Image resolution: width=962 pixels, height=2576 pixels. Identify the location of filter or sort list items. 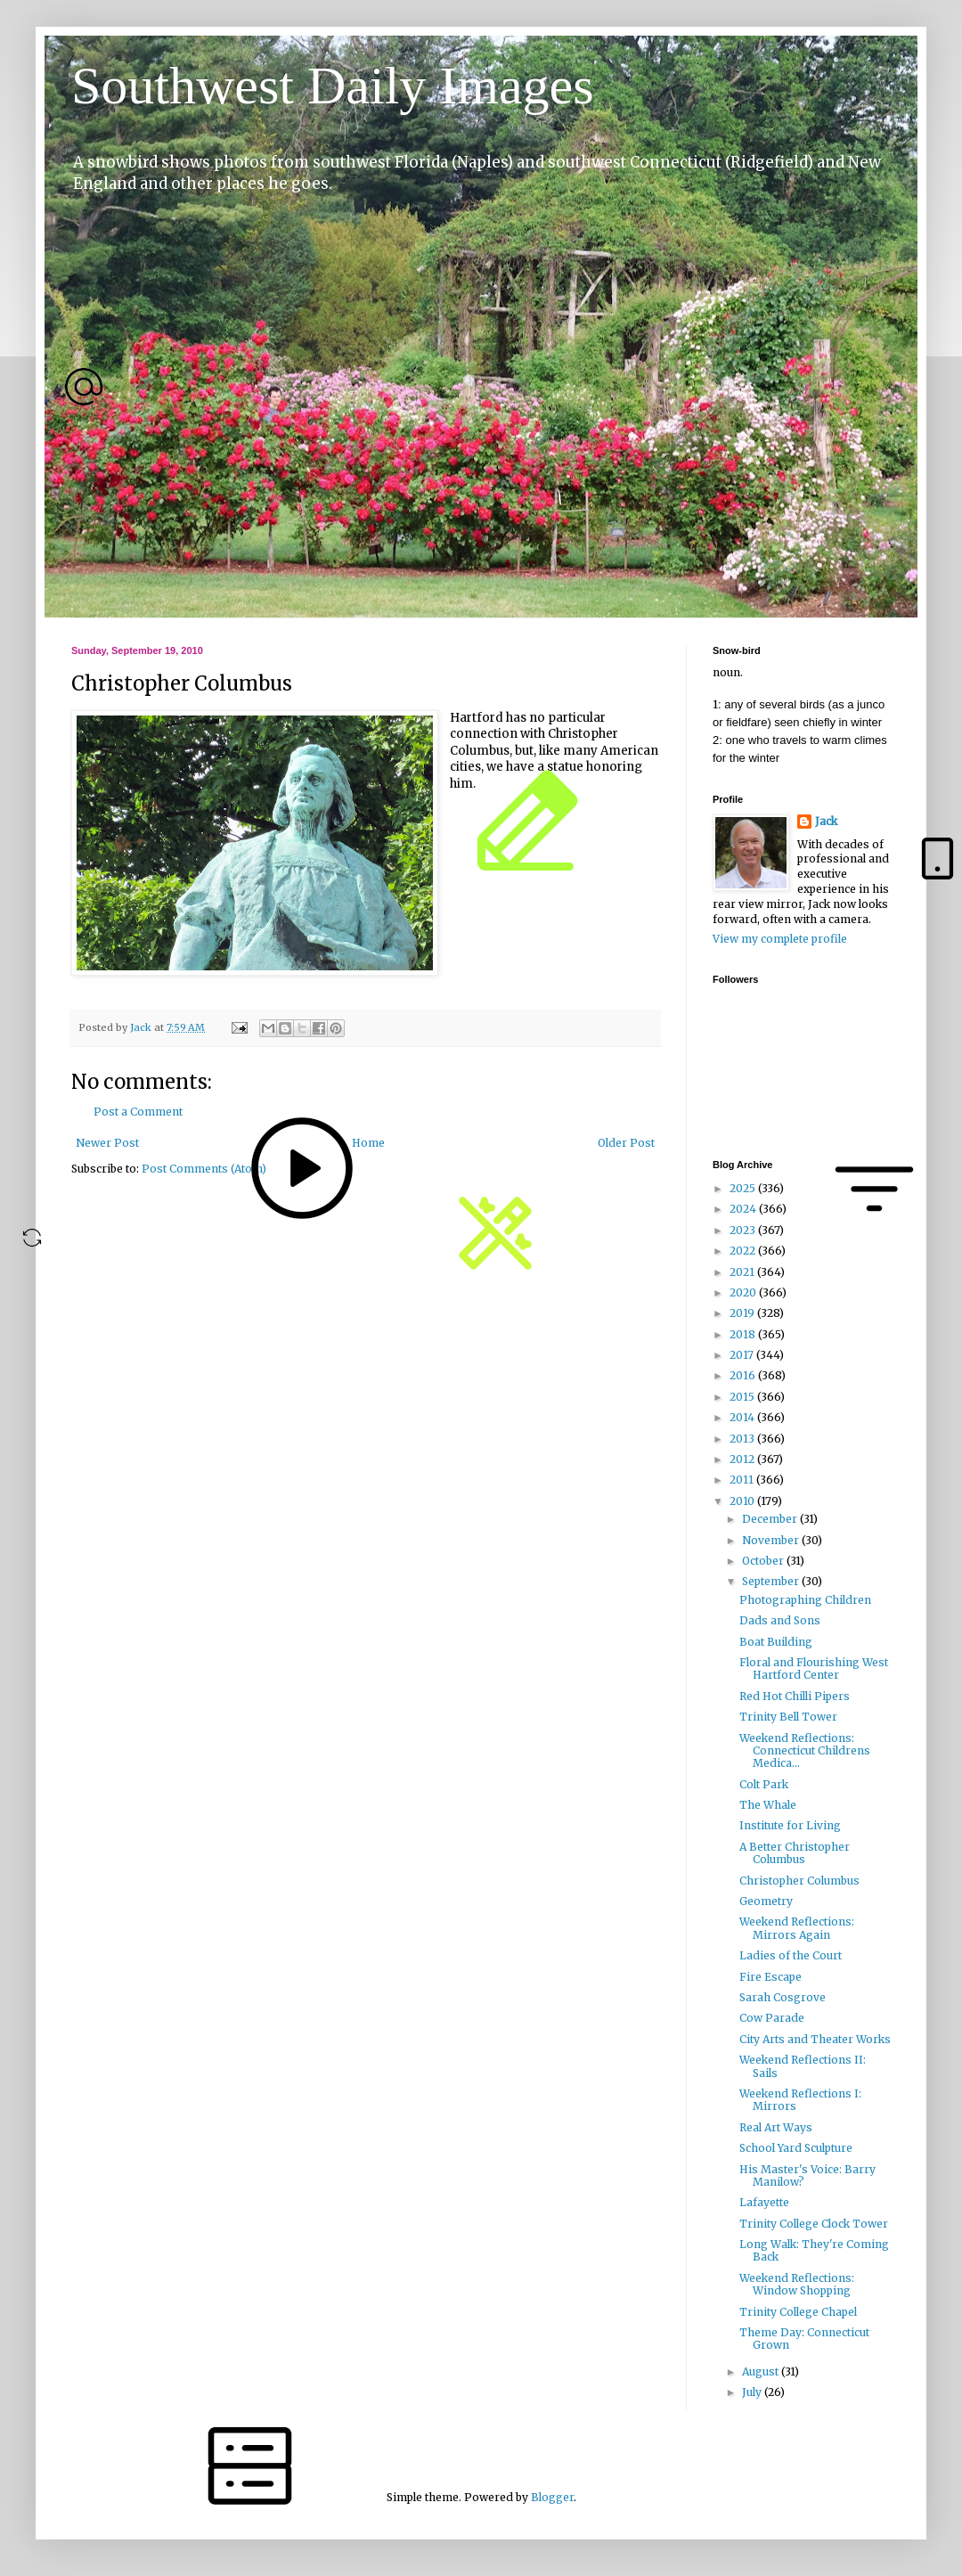
(874, 1190).